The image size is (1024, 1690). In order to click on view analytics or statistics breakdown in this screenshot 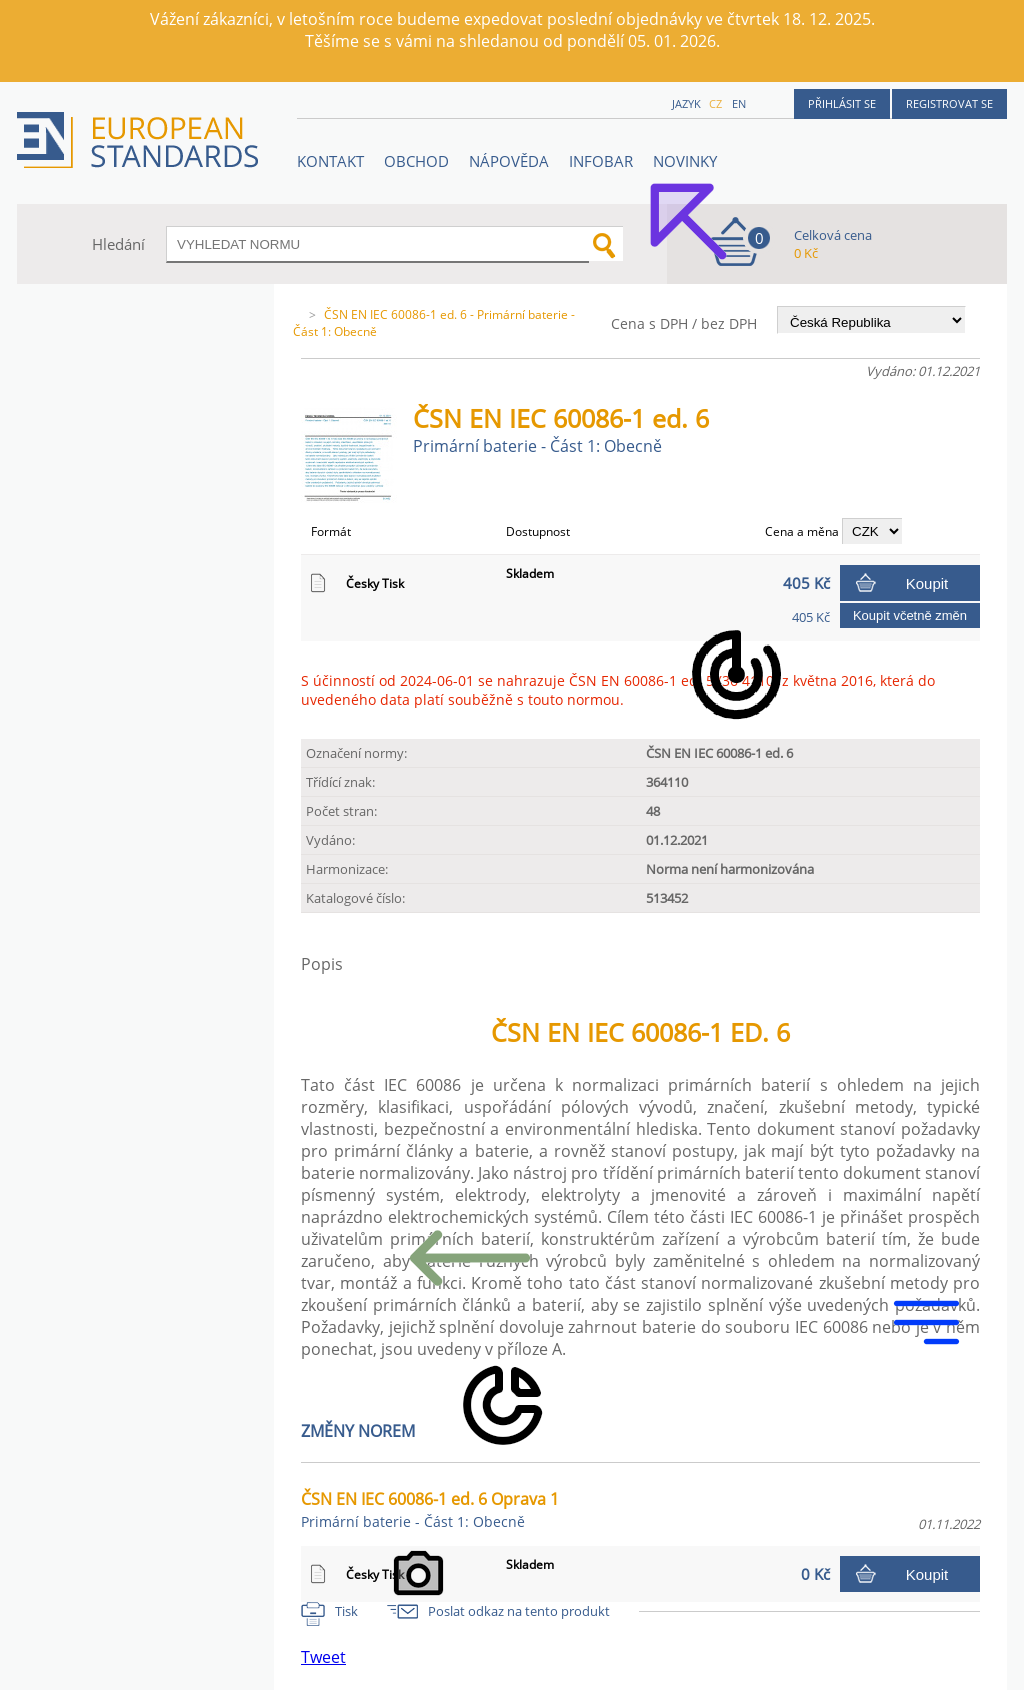, I will do `click(503, 1405)`.